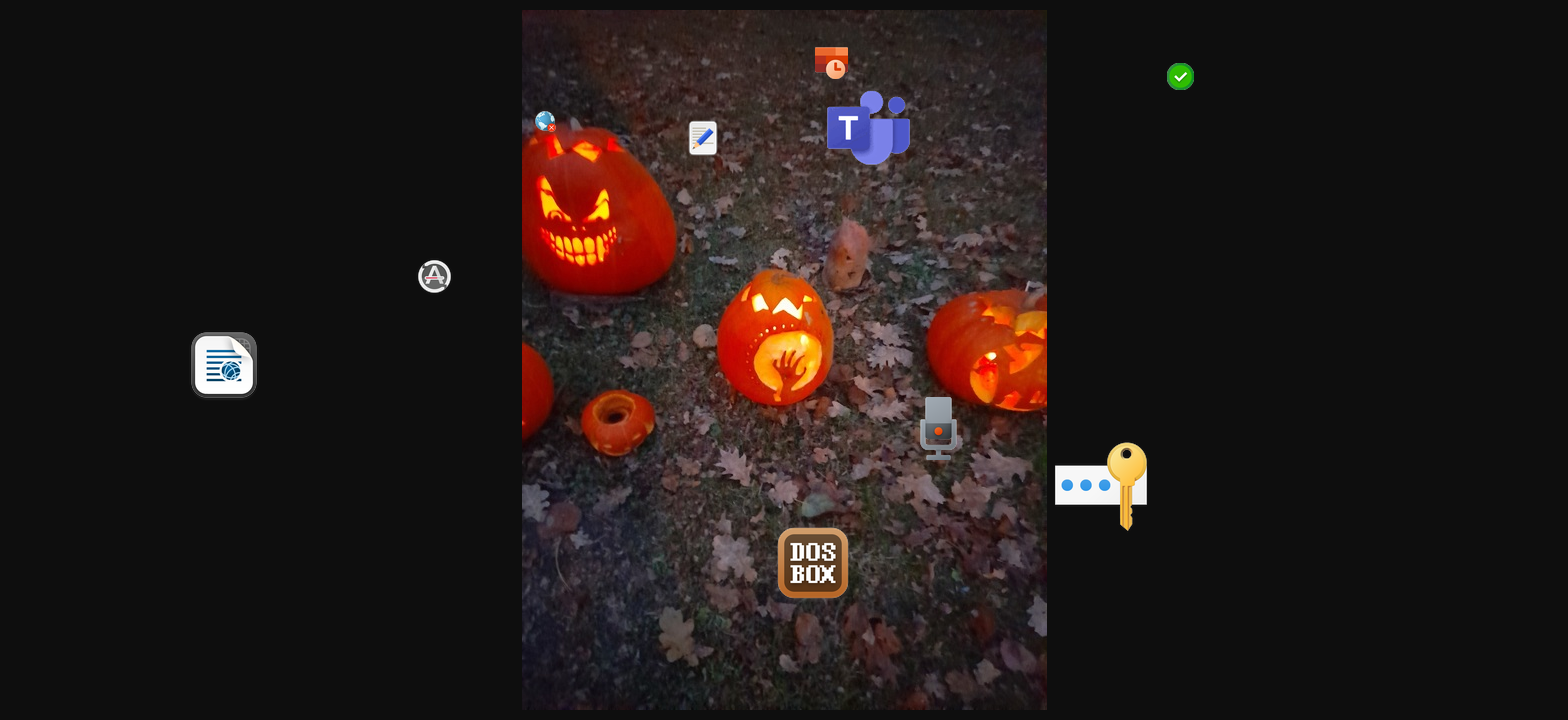  What do you see at coordinates (868, 128) in the screenshot?
I see `open microsoft teams` at bounding box center [868, 128].